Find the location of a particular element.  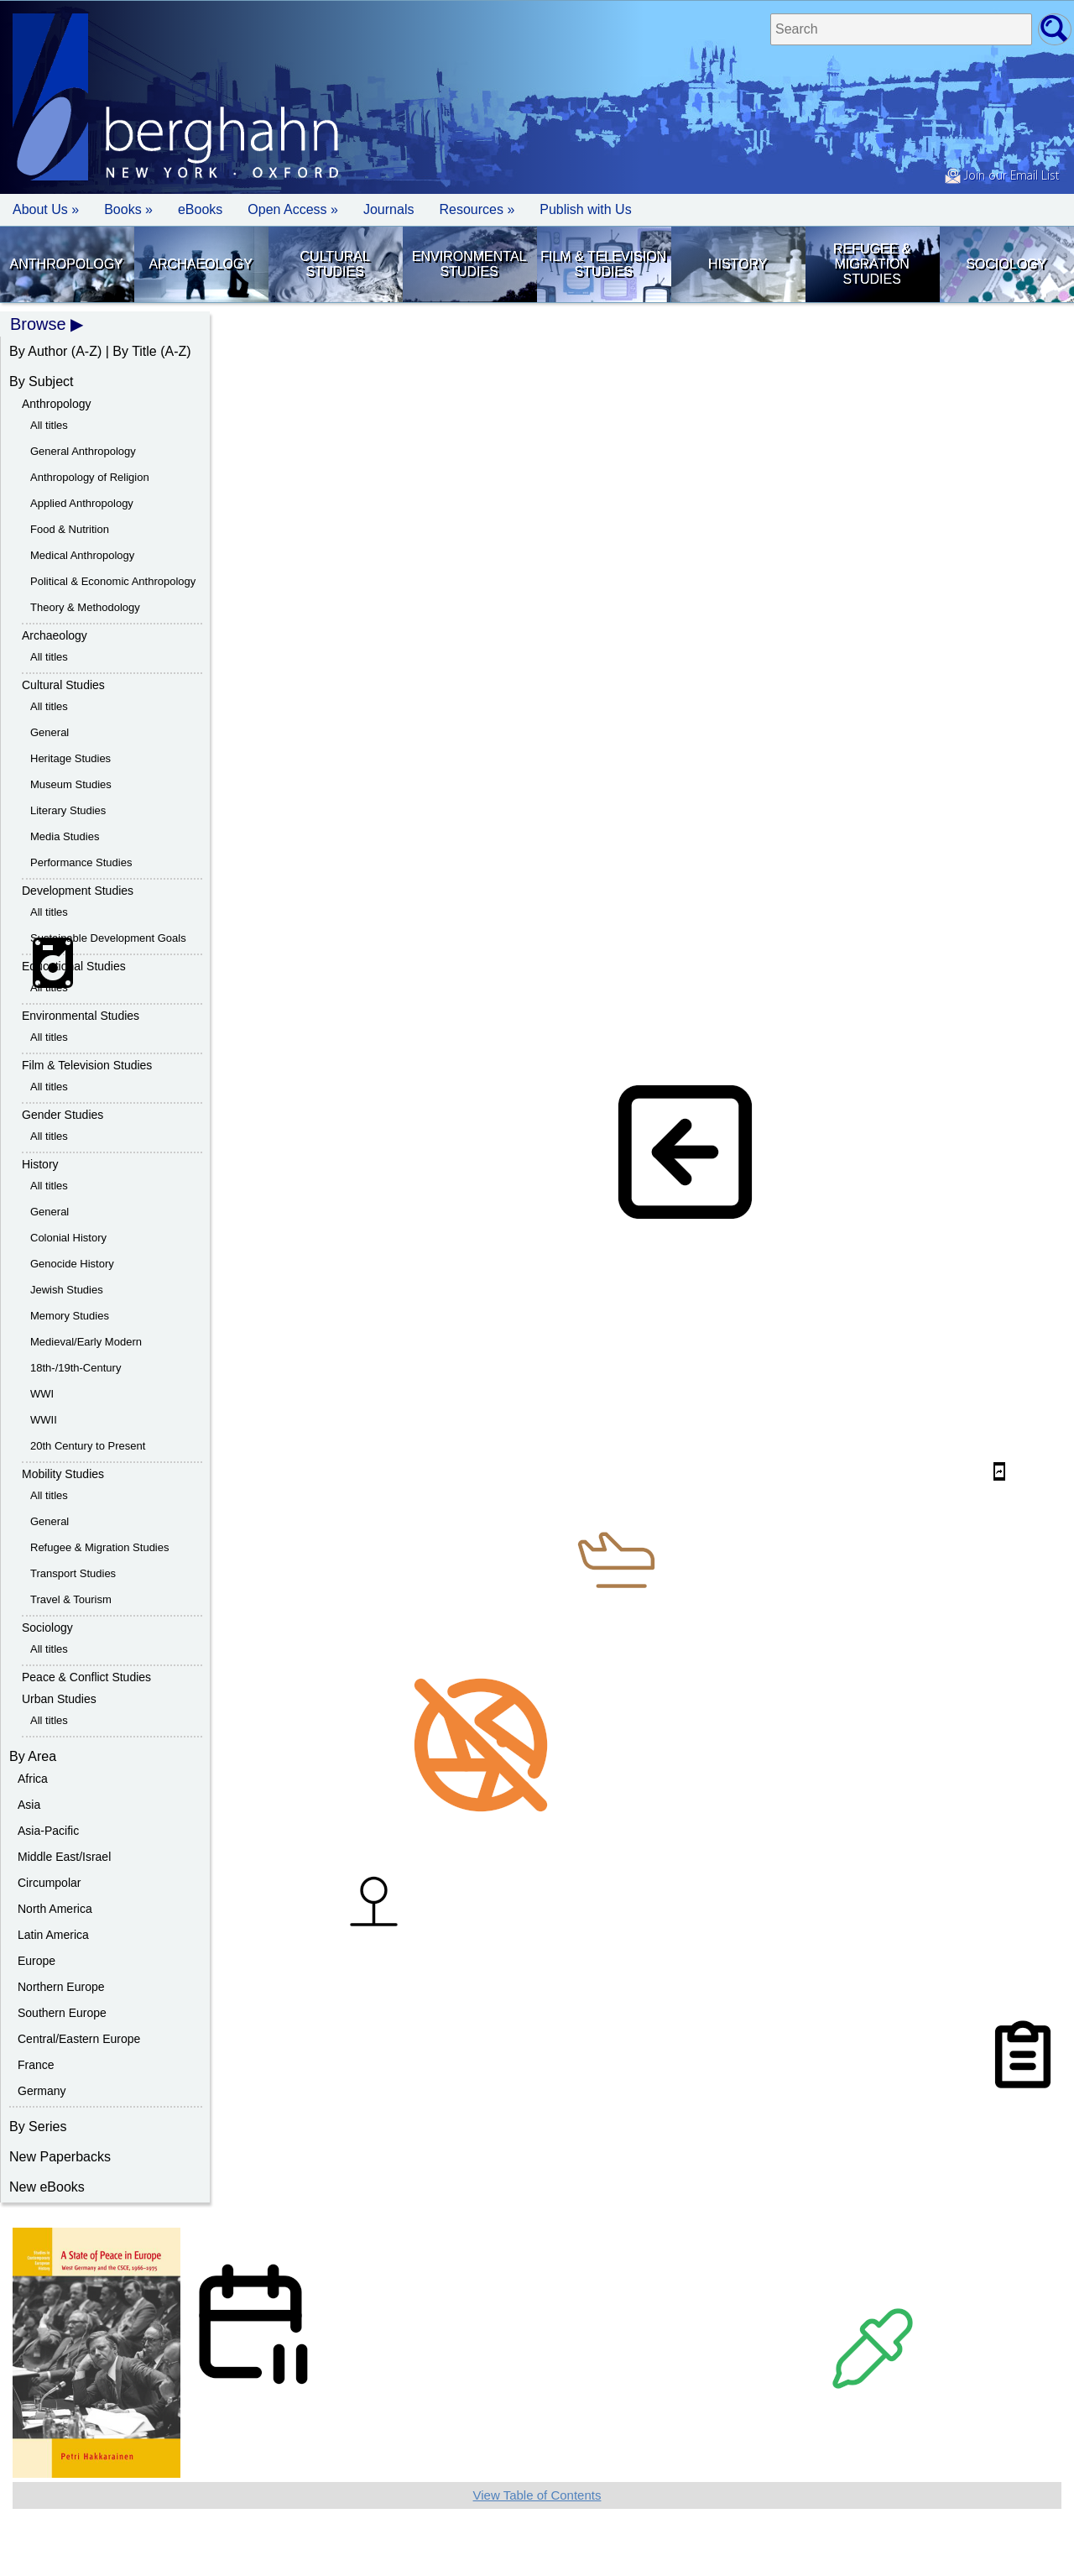

go back to the previous screen is located at coordinates (685, 1152).